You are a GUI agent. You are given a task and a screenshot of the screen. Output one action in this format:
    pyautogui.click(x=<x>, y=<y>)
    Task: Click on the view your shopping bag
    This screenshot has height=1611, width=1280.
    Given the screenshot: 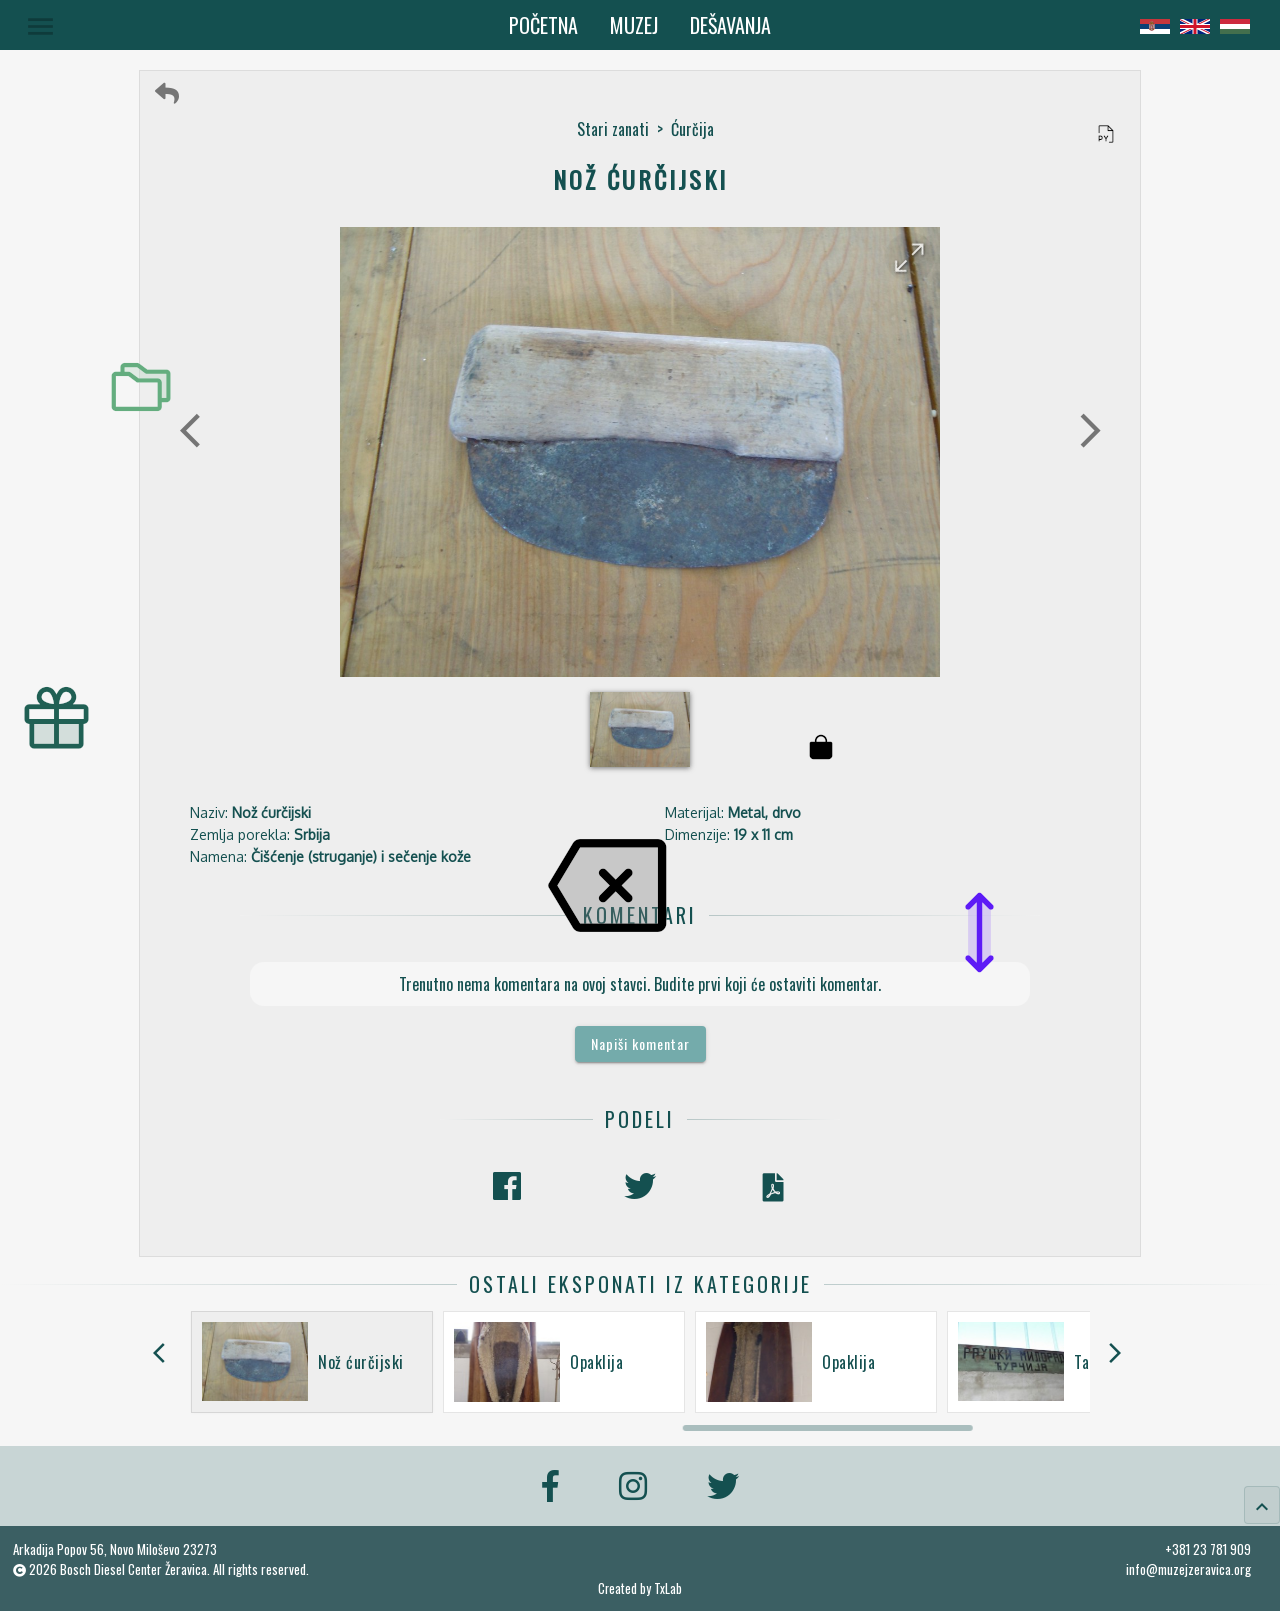 What is the action you would take?
    pyautogui.click(x=821, y=747)
    